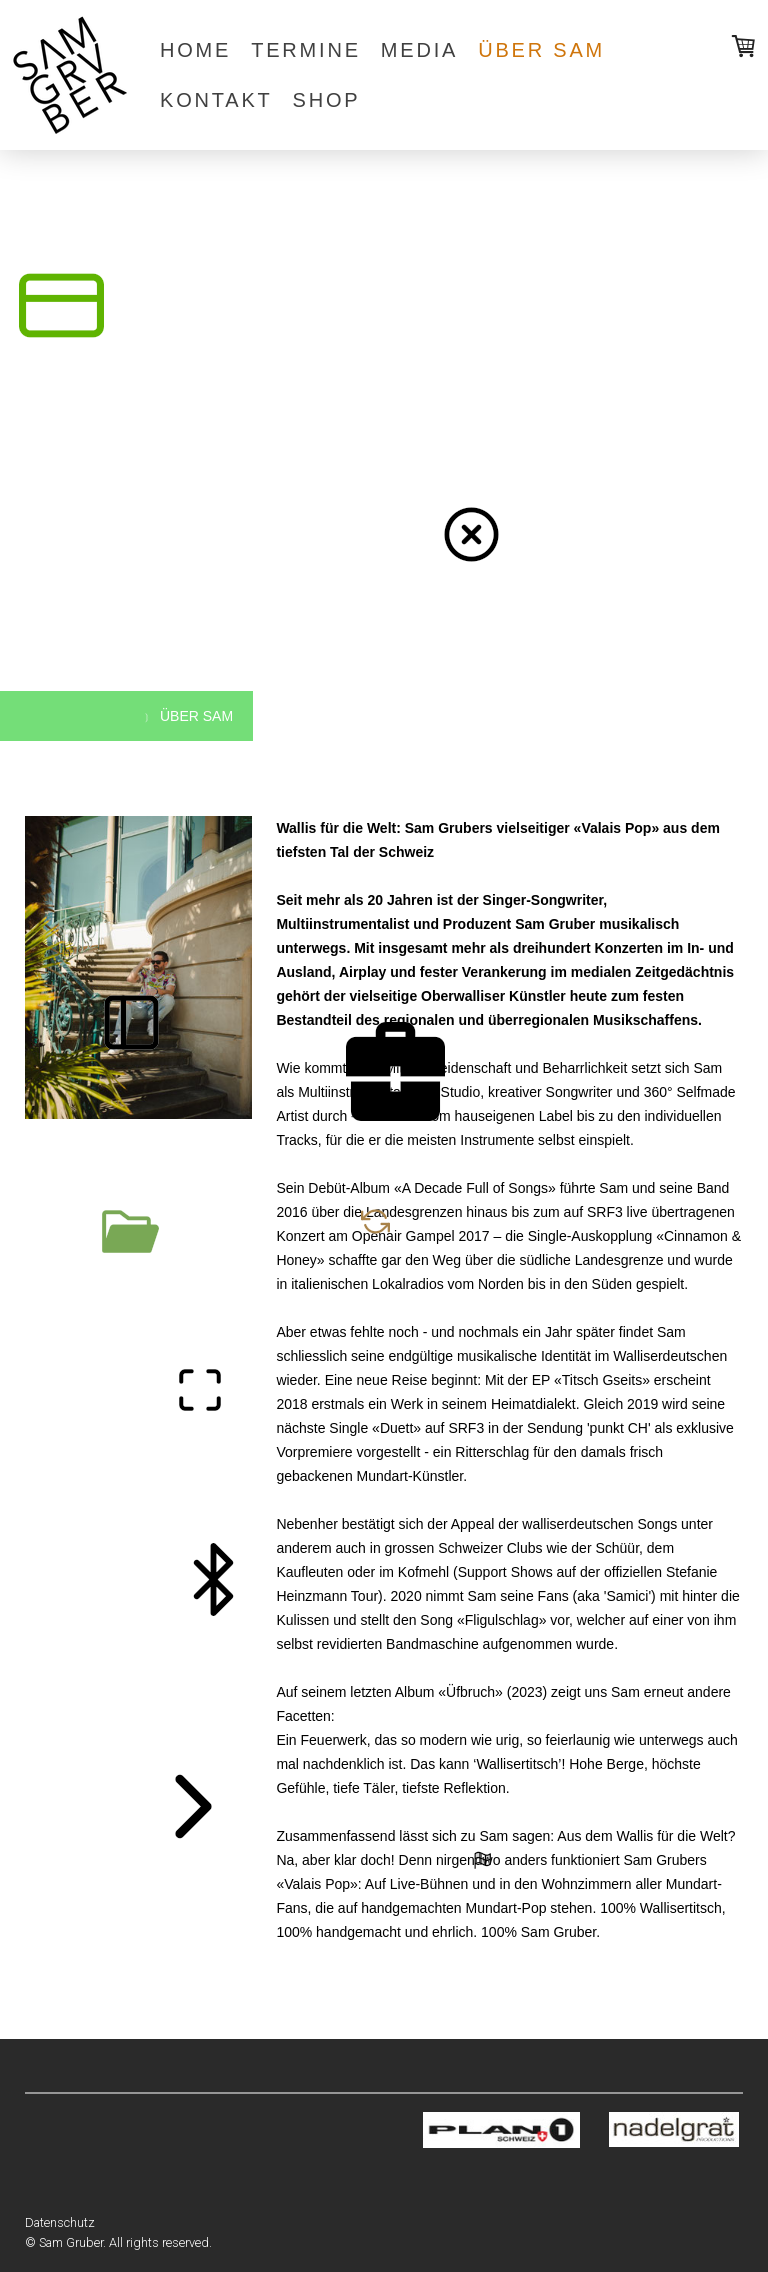 This screenshot has width=768, height=2272. Describe the element at coordinates (128, 1230) in the screenshot. I see `open folder to view contents` at that location.